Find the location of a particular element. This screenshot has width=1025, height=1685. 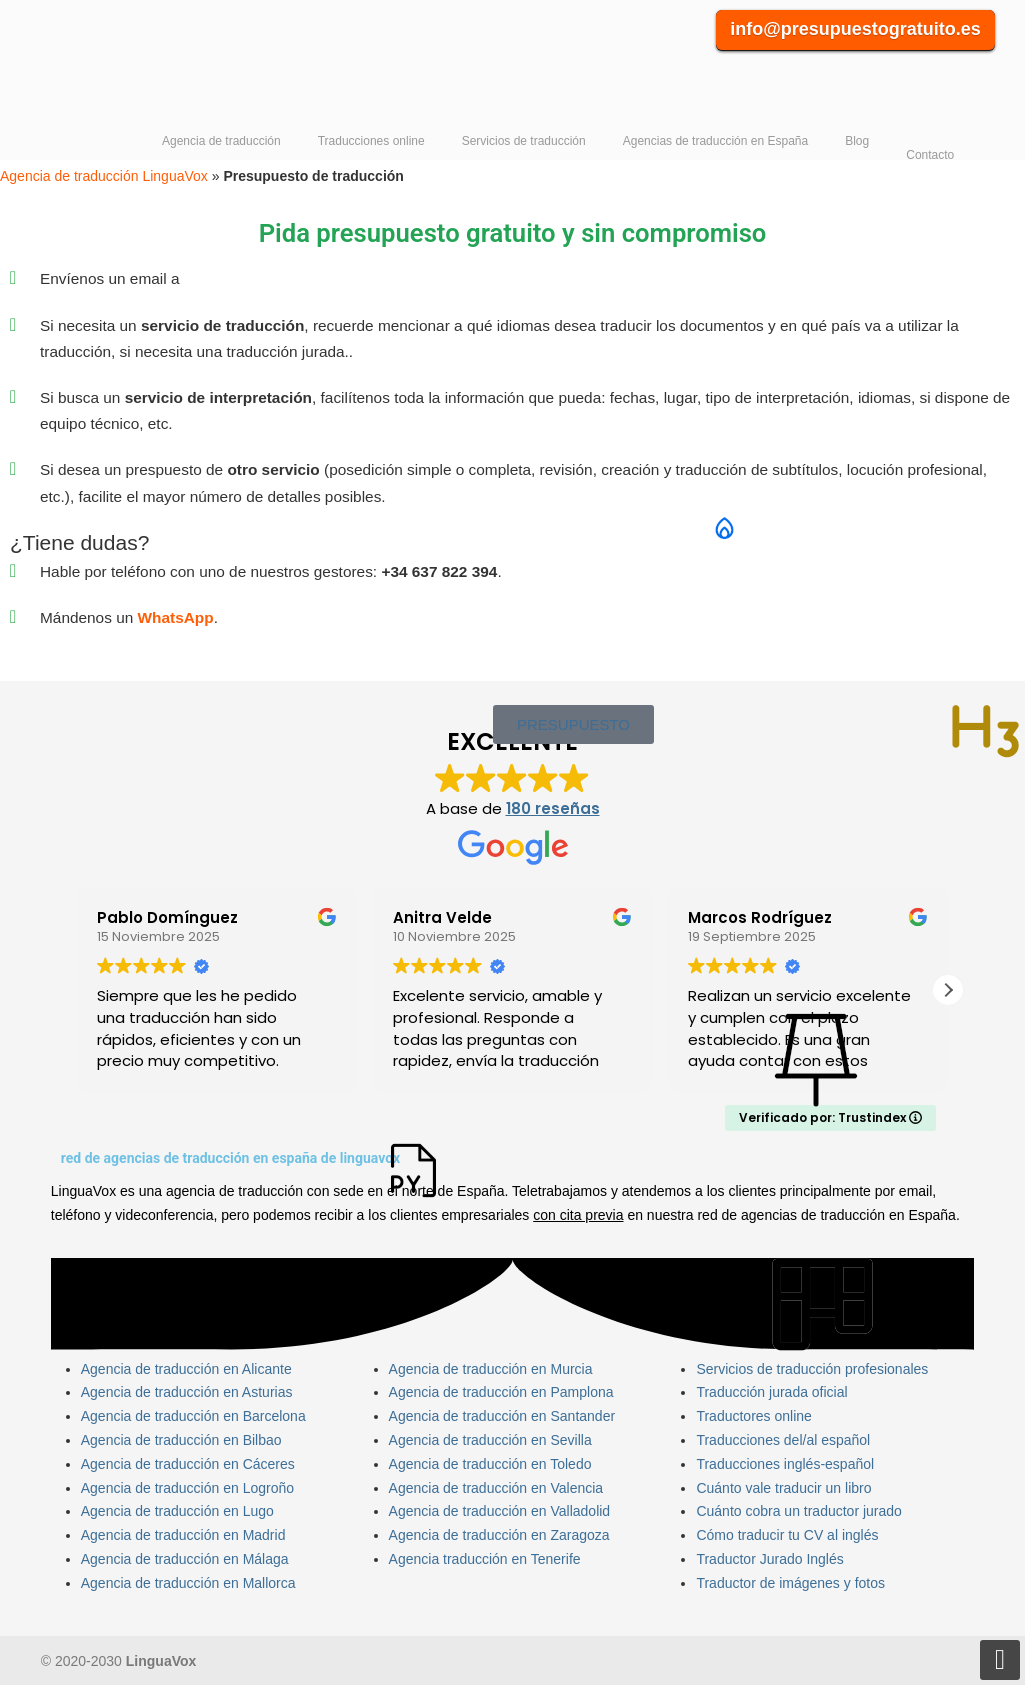

view trending or hot content is located at coordinates (724, 528).